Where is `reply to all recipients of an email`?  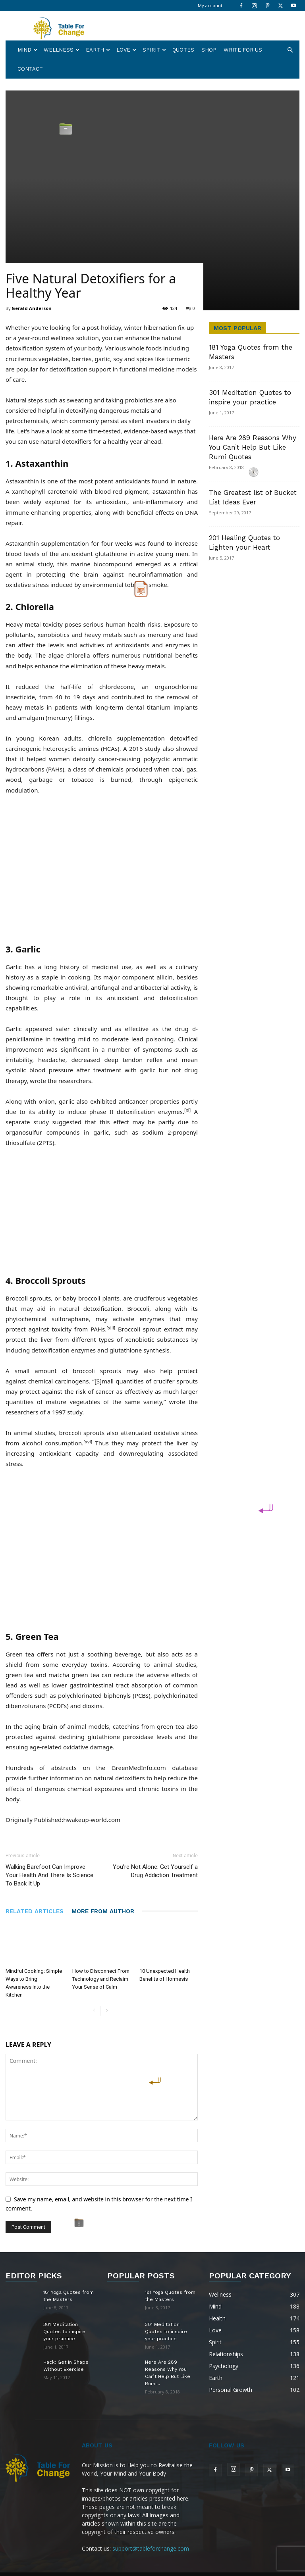 reply to all recipients of an email is located at coordinates (154, 2080).